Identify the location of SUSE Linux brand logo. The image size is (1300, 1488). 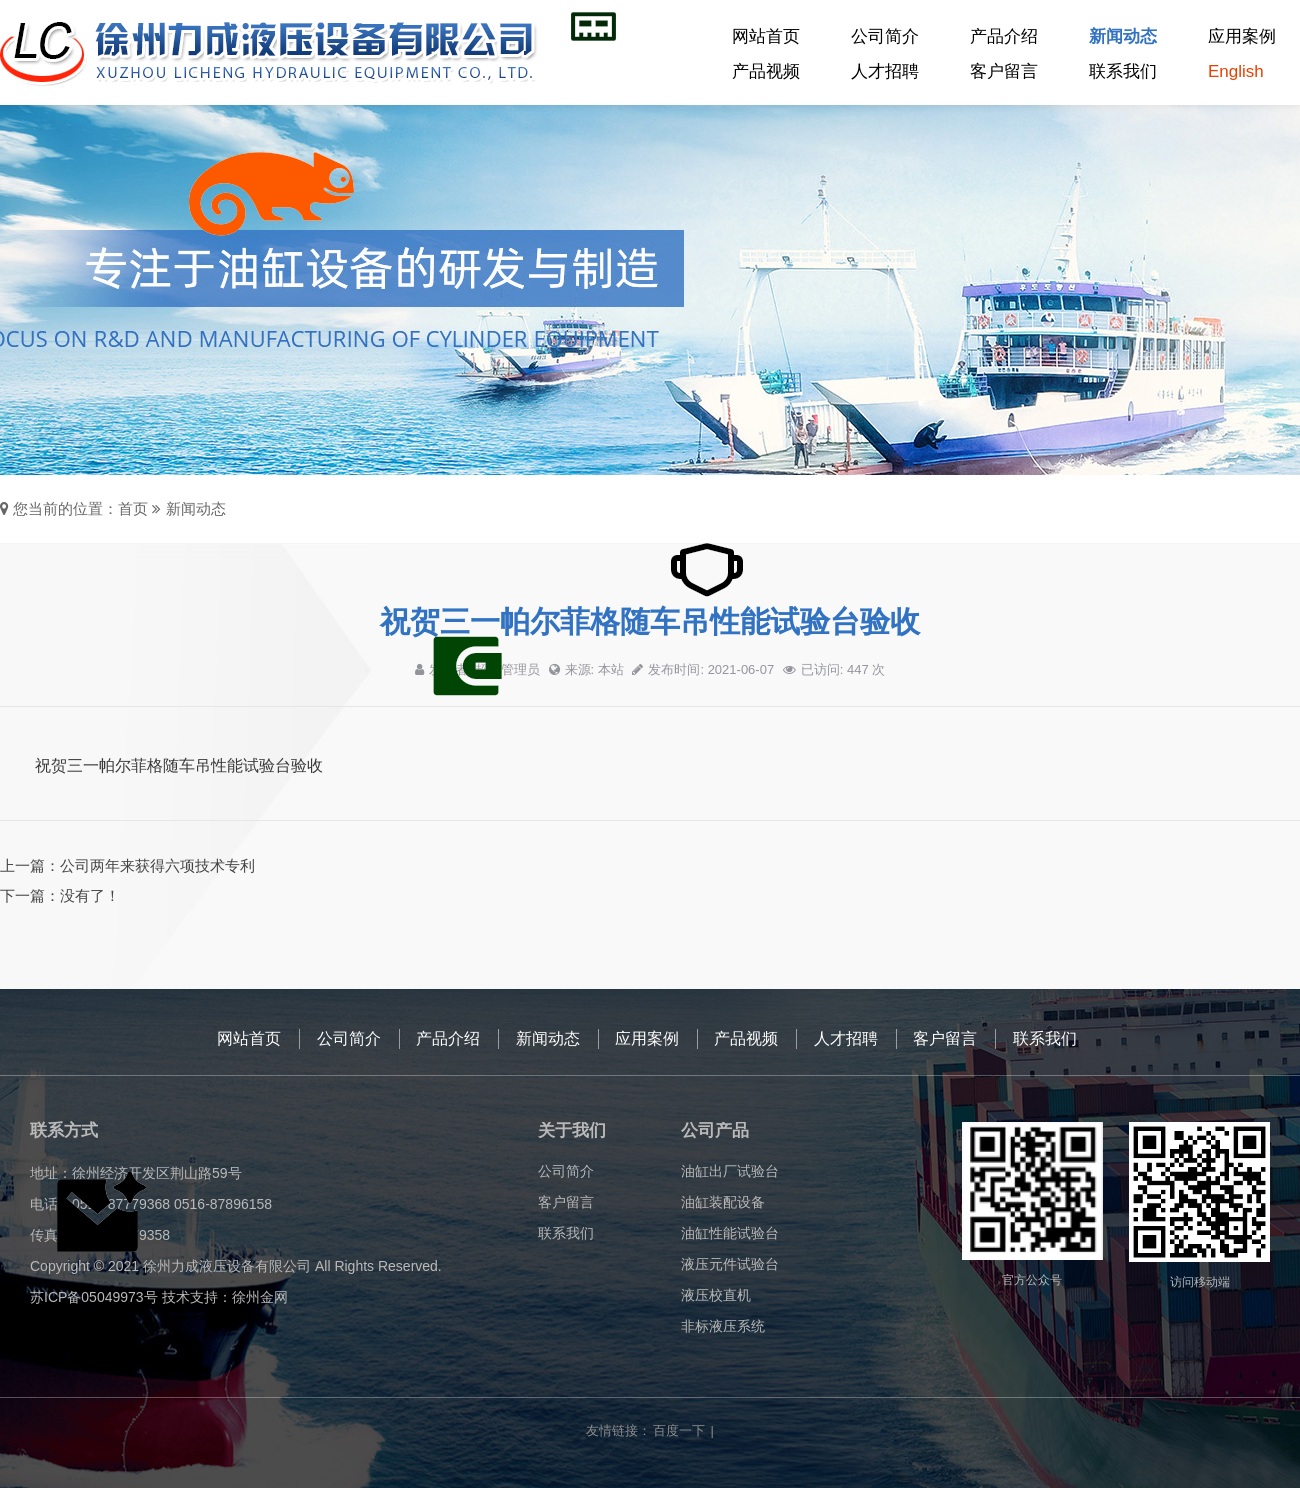
(271, 193).